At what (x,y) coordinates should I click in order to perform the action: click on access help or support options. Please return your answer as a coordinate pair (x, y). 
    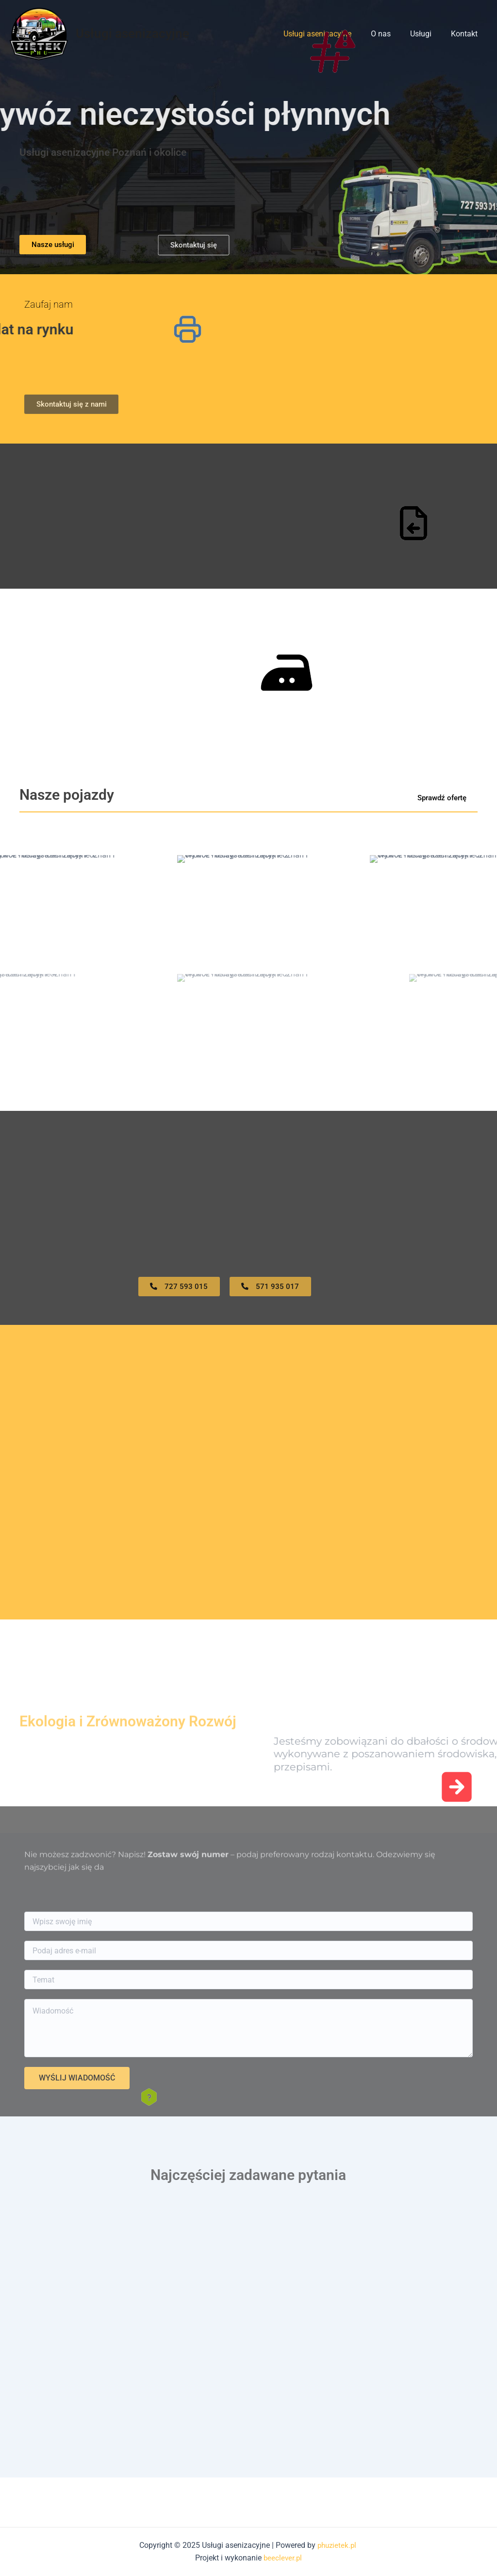
    Looking at the image, I should click on (149, 2097).